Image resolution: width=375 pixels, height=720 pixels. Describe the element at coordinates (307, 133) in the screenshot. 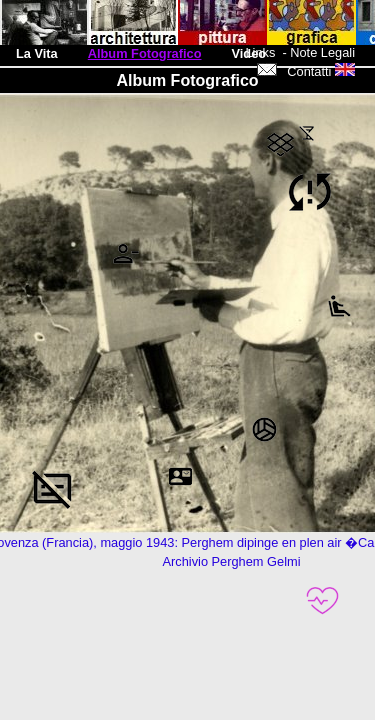

I see `indicates alcohol-free zone or no drinks allowed` at that location.